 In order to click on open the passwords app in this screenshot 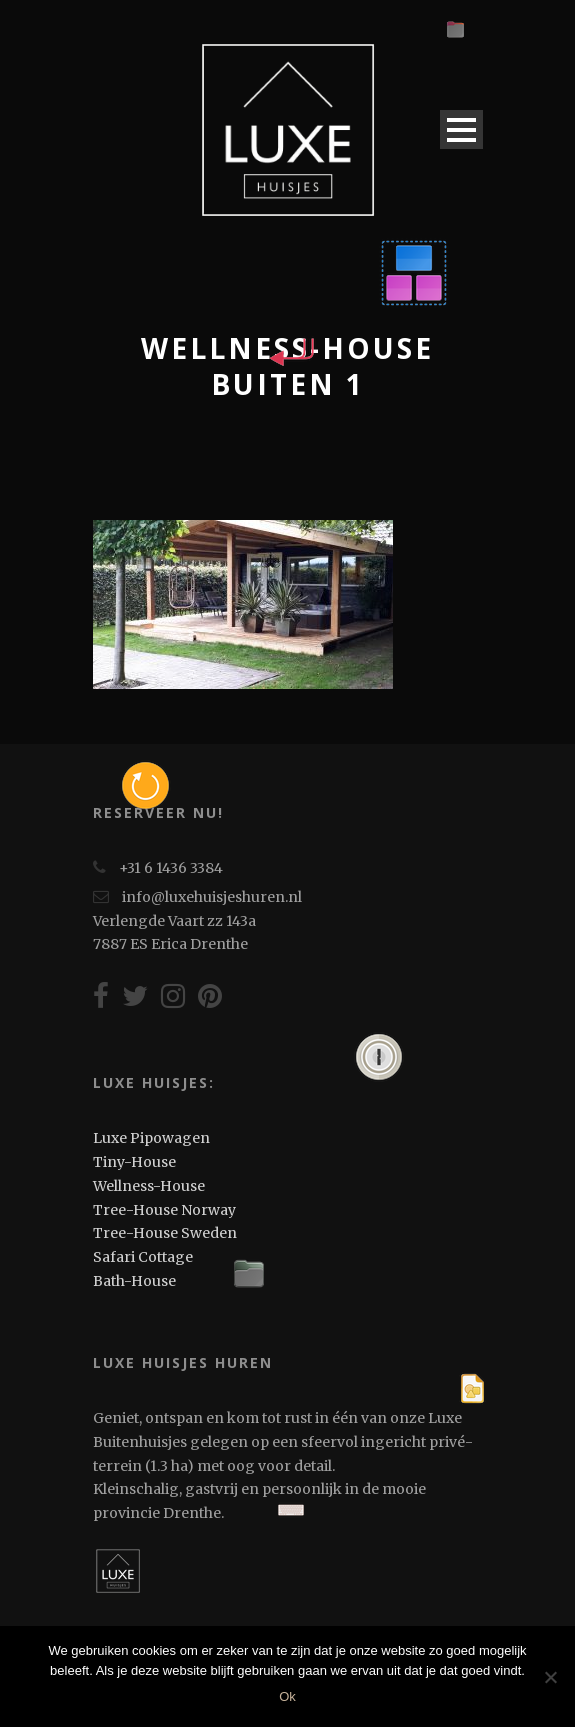, I will do `click(379, 1057)`.